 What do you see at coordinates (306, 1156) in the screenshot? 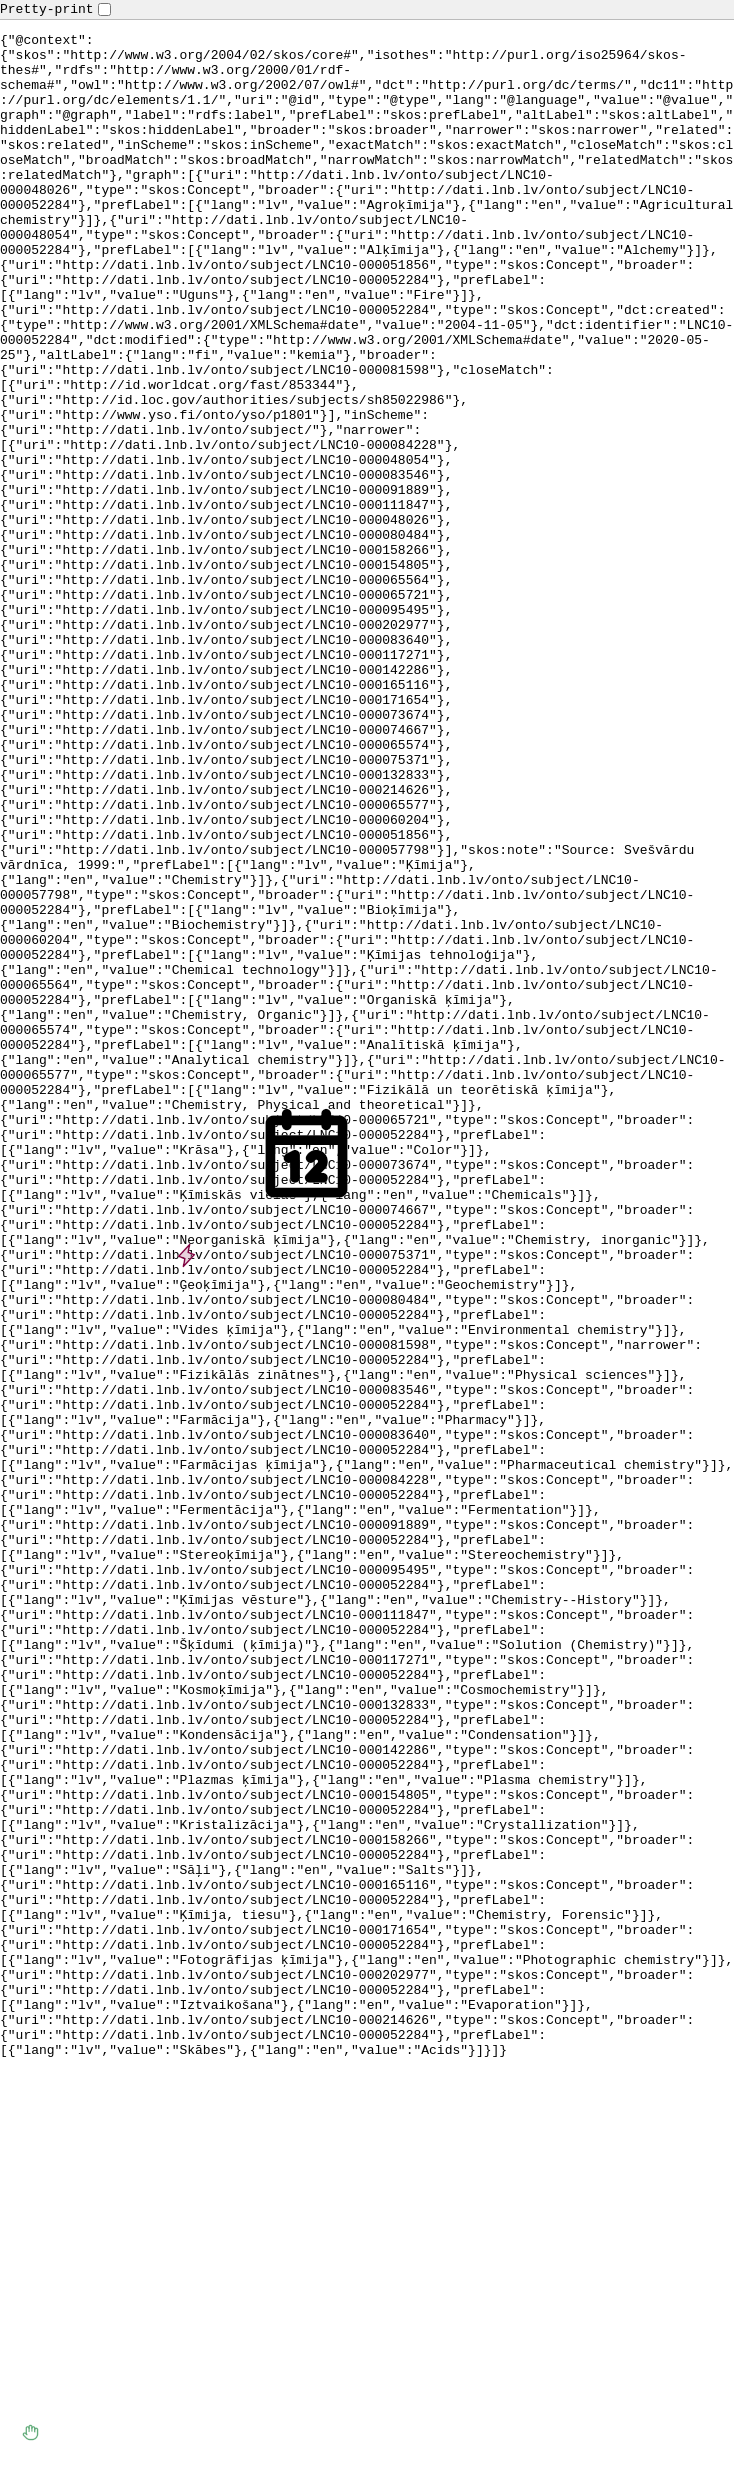
I see `view calendar or scheduled events` at bounding box center [306, 1156].